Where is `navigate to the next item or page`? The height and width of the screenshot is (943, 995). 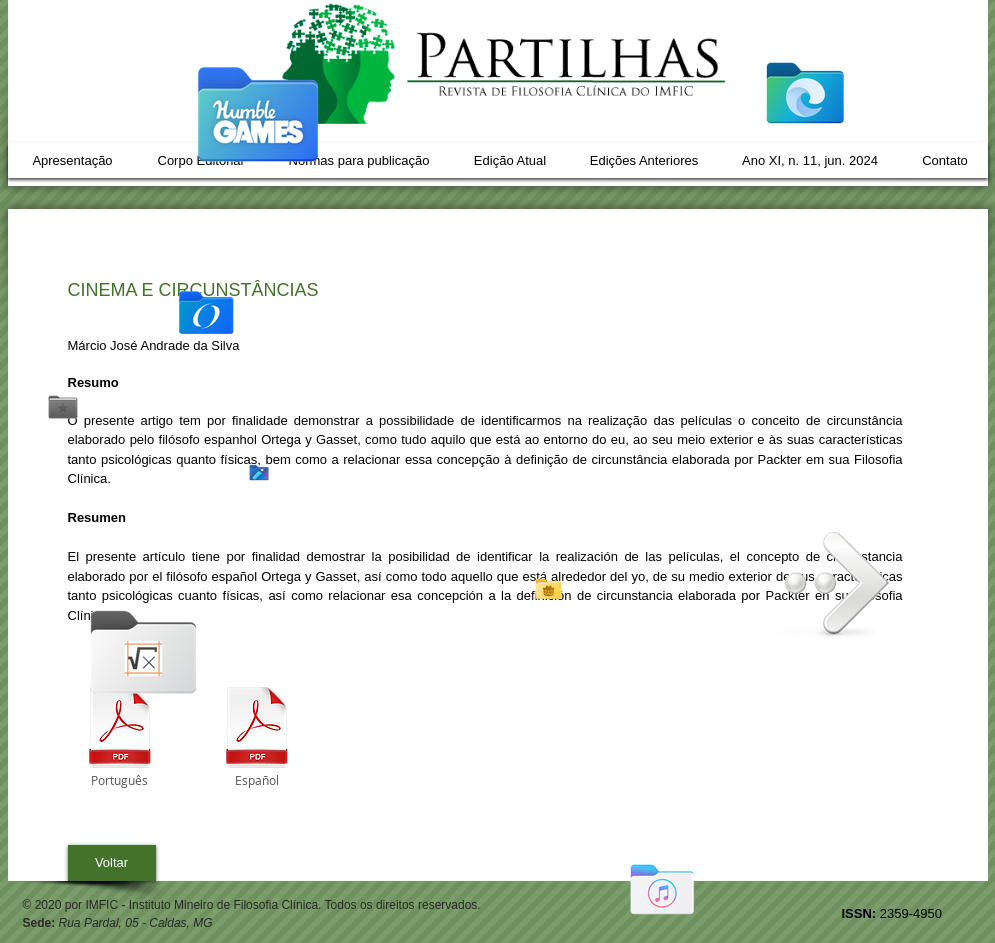
navigate to the next item or page is located at coordinates (836, 583).